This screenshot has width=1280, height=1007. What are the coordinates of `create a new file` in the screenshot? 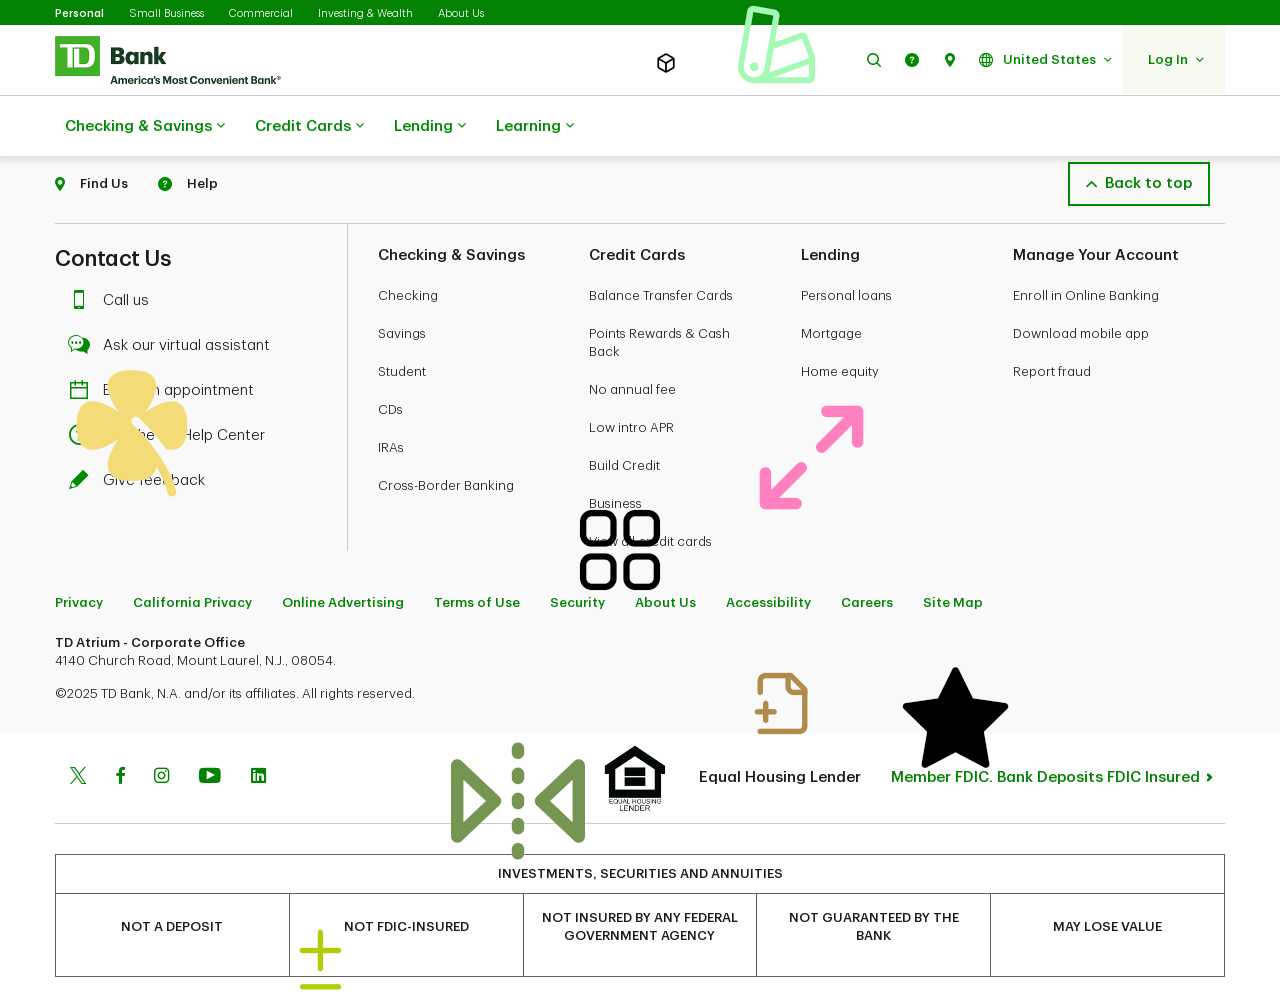 It's located at (782, 703).